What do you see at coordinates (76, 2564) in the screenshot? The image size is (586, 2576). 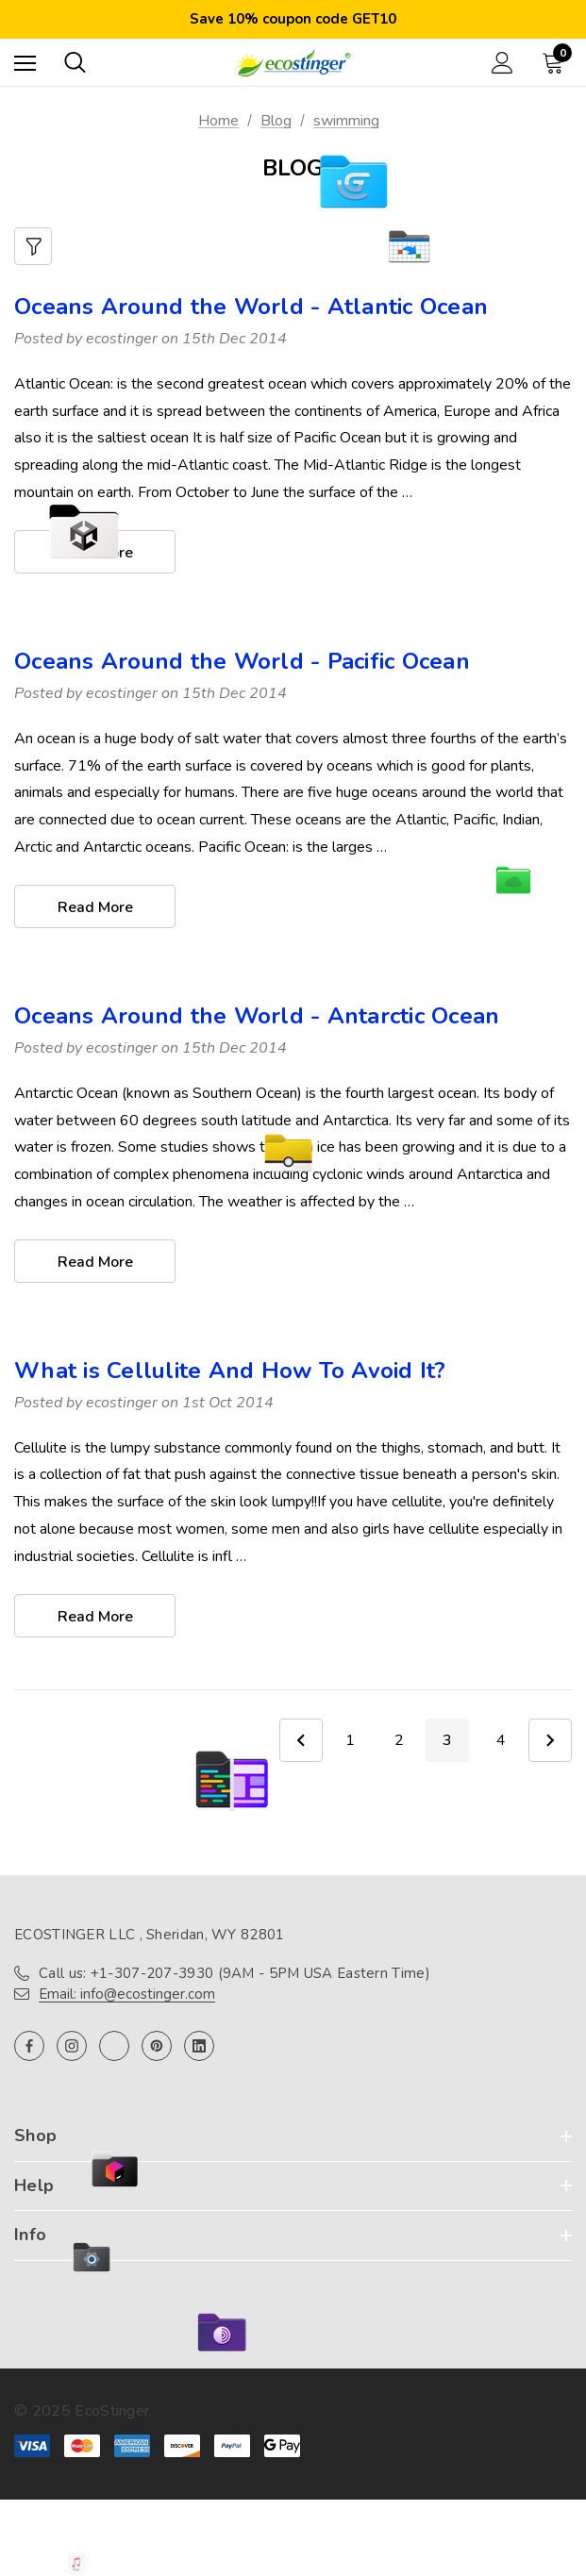 I see `a flac audio file` at bounding box center [76, 2564].